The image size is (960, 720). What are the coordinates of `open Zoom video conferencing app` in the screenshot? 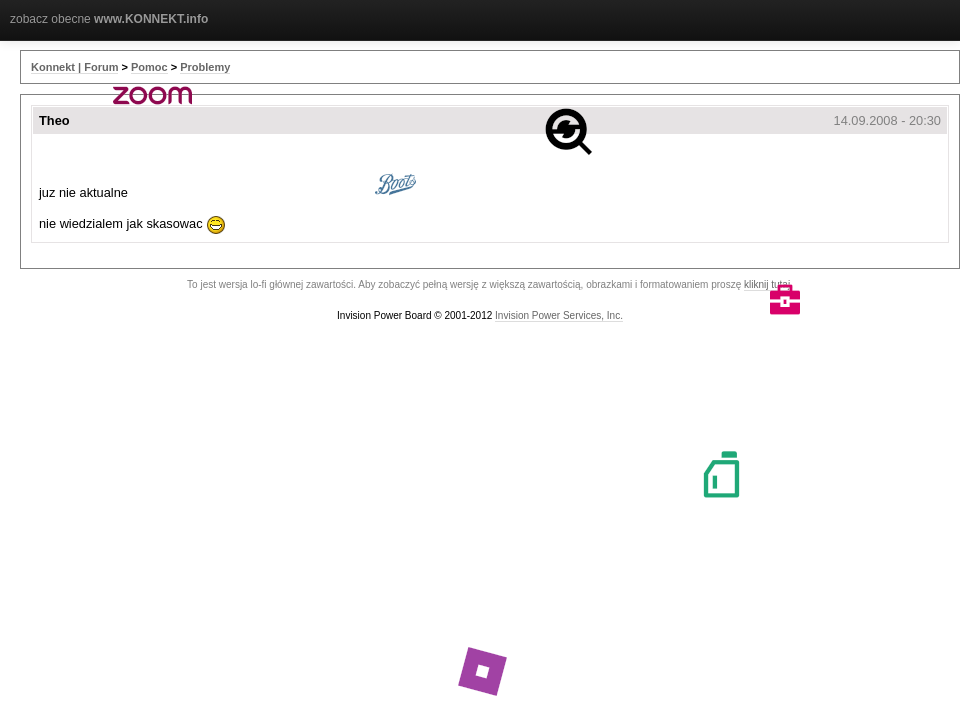 It's located at (152, 95).